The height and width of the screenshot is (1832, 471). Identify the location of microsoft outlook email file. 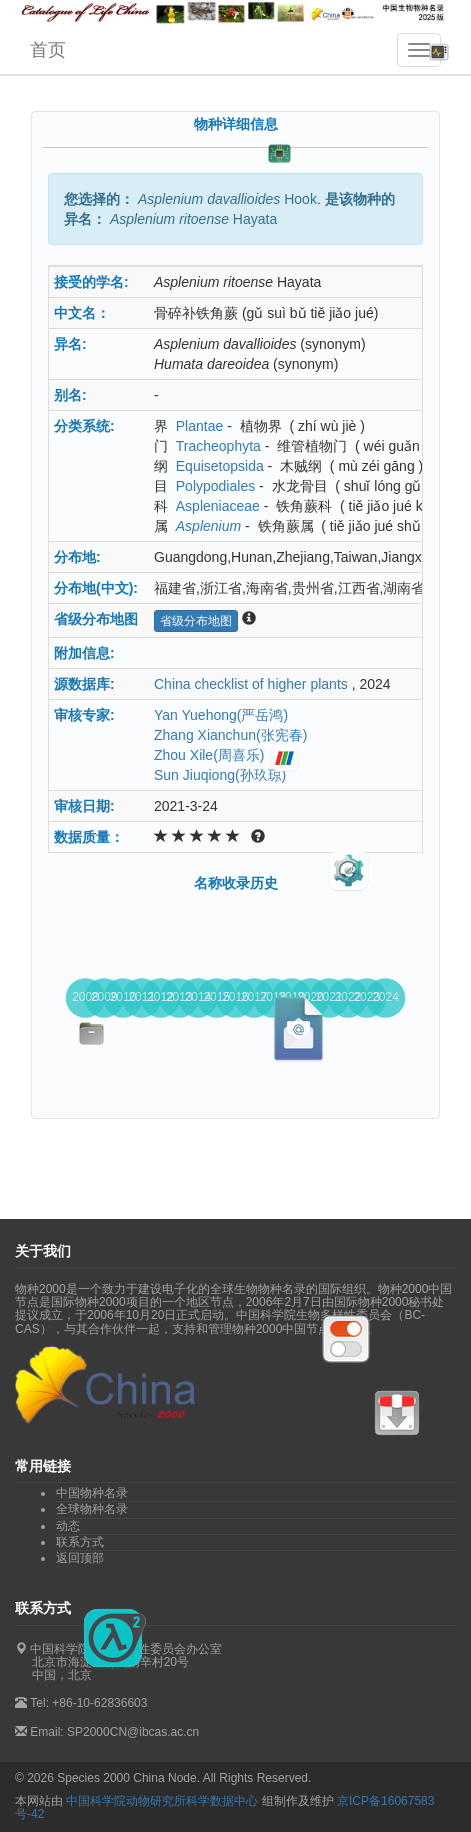
(298, 1028).